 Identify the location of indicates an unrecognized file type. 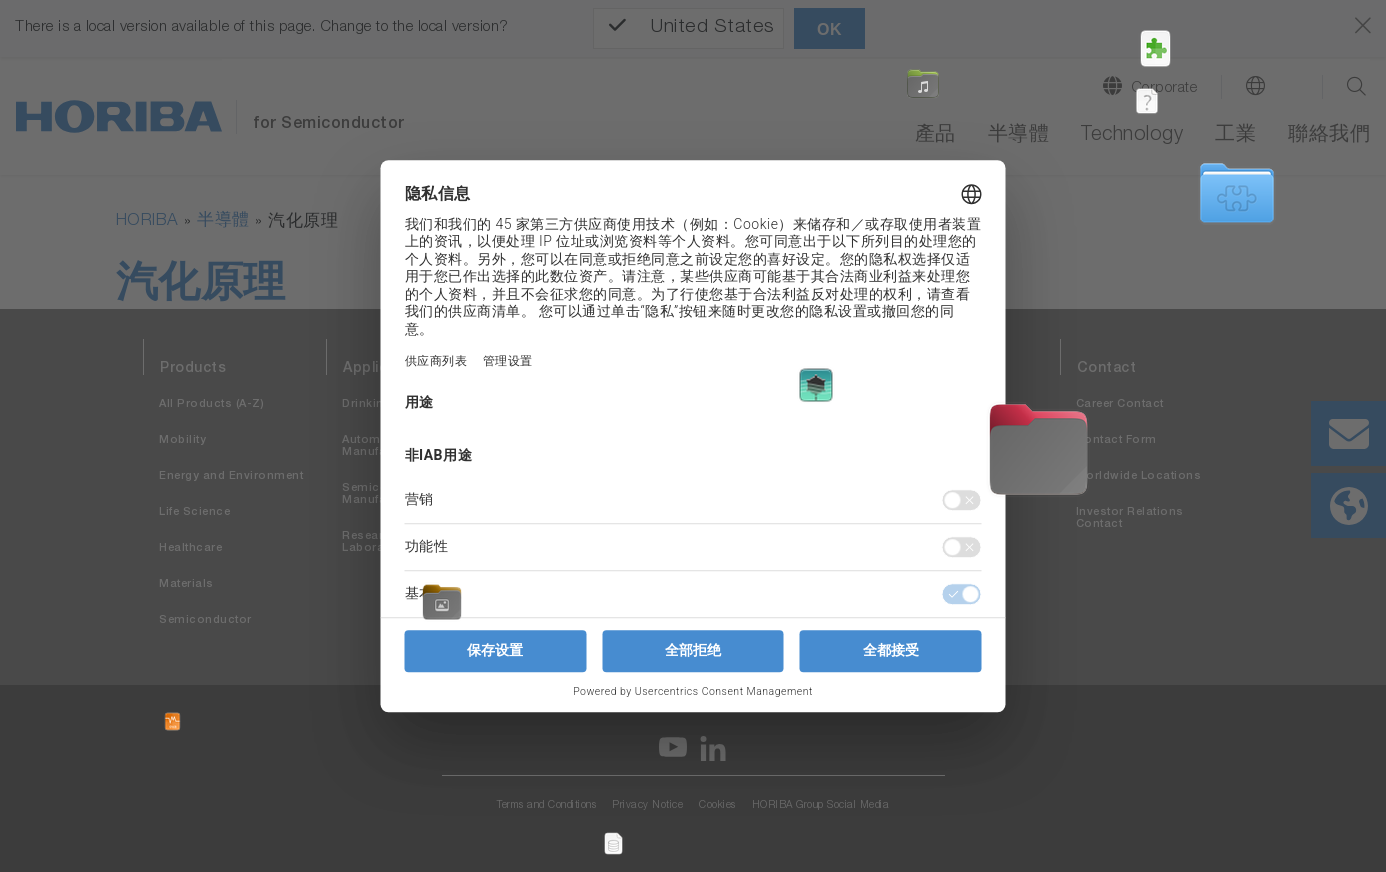
(1147, 101).